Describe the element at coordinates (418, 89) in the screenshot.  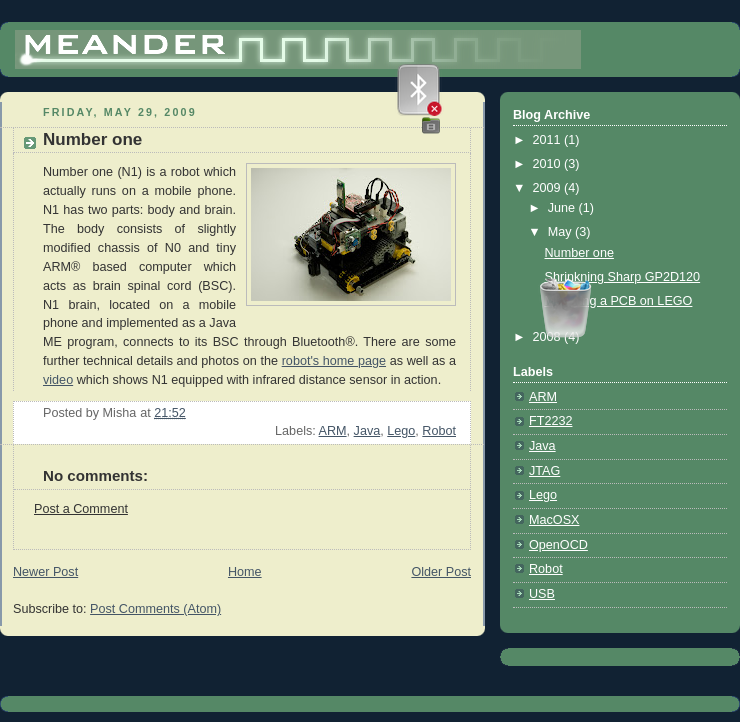
I see `bluetooth is currently disabled` at that location.